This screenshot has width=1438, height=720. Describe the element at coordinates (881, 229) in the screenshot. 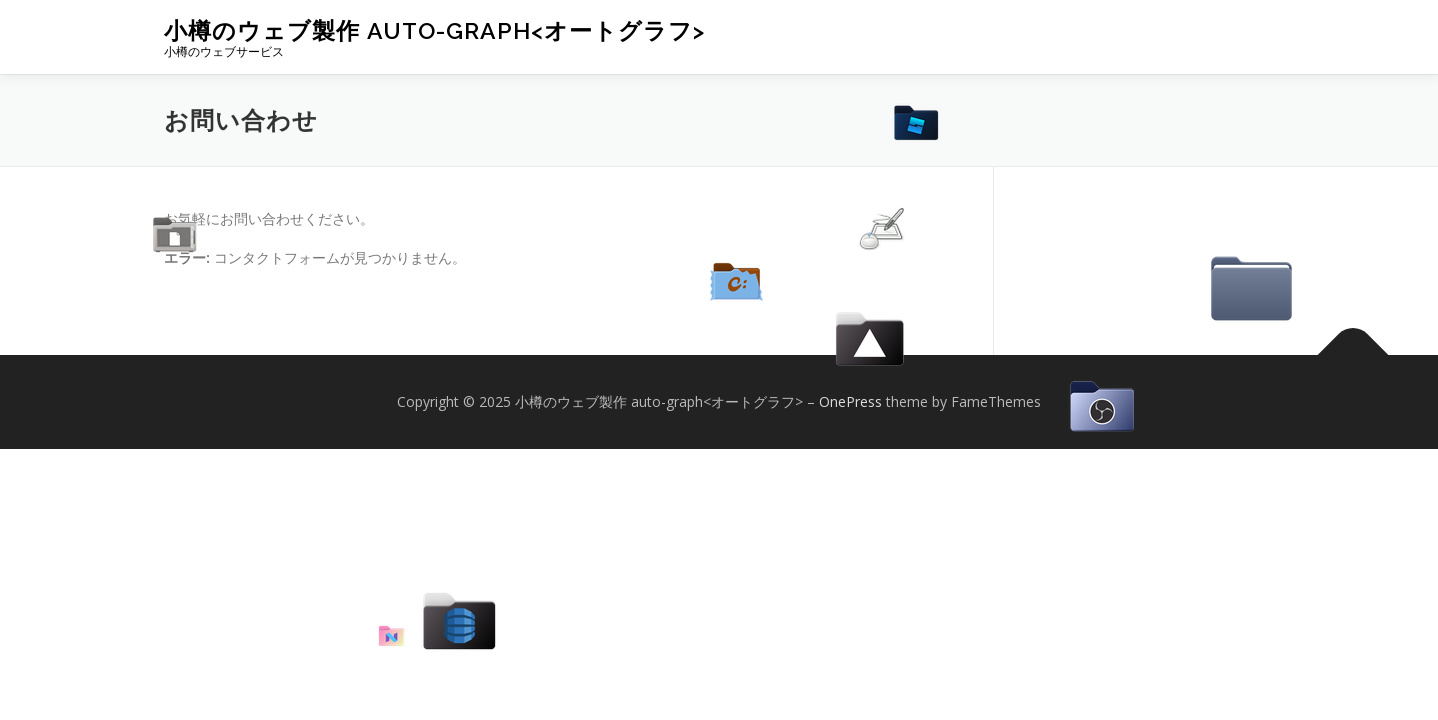

I see `configure mouse and tablet settings` at that location.